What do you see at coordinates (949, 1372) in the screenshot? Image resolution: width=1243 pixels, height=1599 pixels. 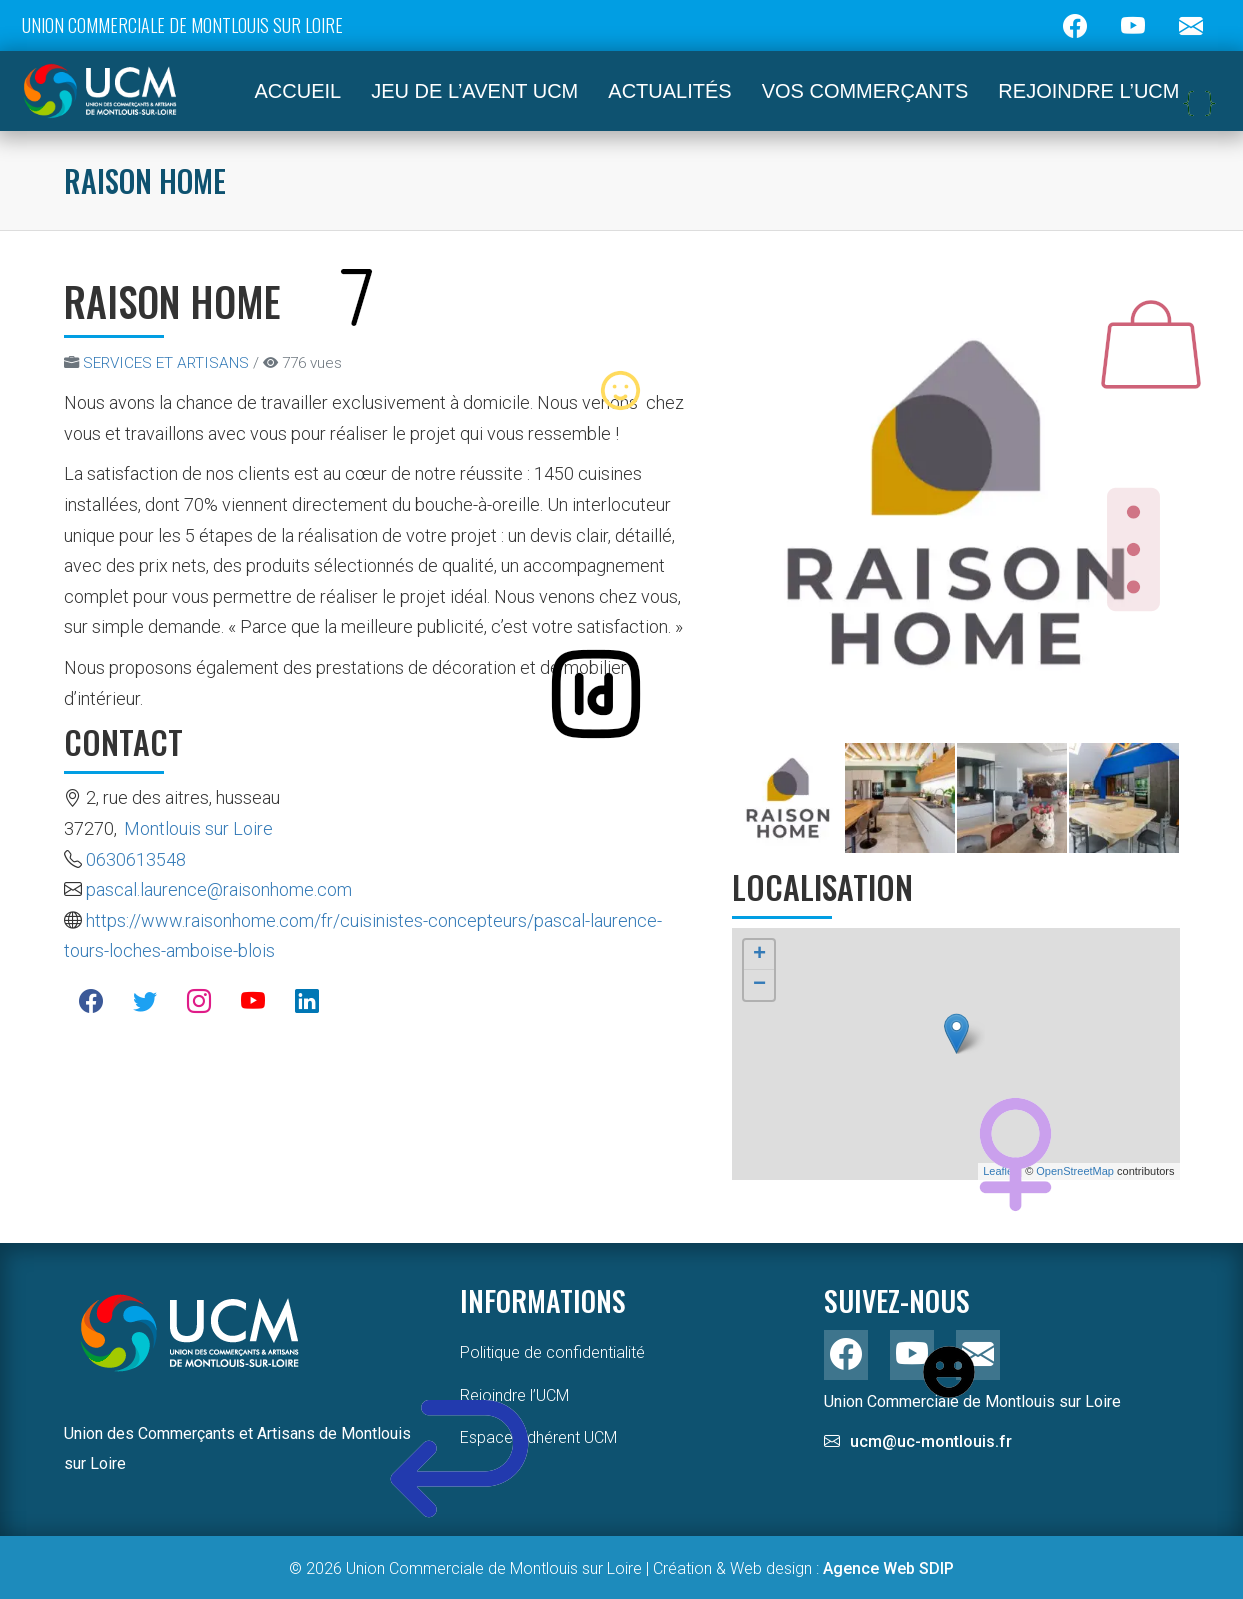 I see `add an emoji or emoticon to your message` at bounding box center [949, 1372].